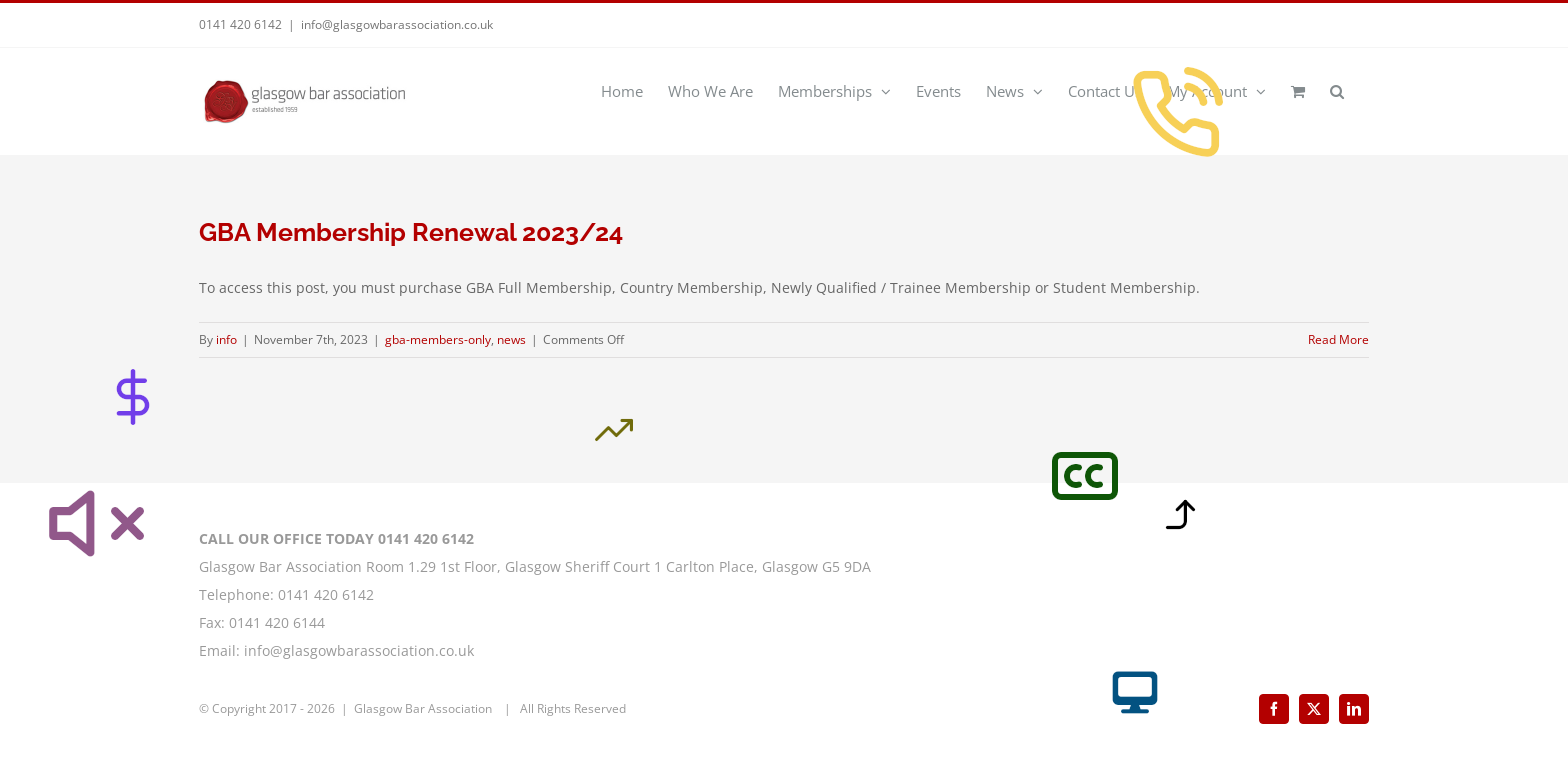 The height and width of the screenshot is (759, 1568). What do you see at coordinates (1180, 514) in the screenshot?
I see `navigate forward and up in a hierarchy` at bounding box center [1180, 514].